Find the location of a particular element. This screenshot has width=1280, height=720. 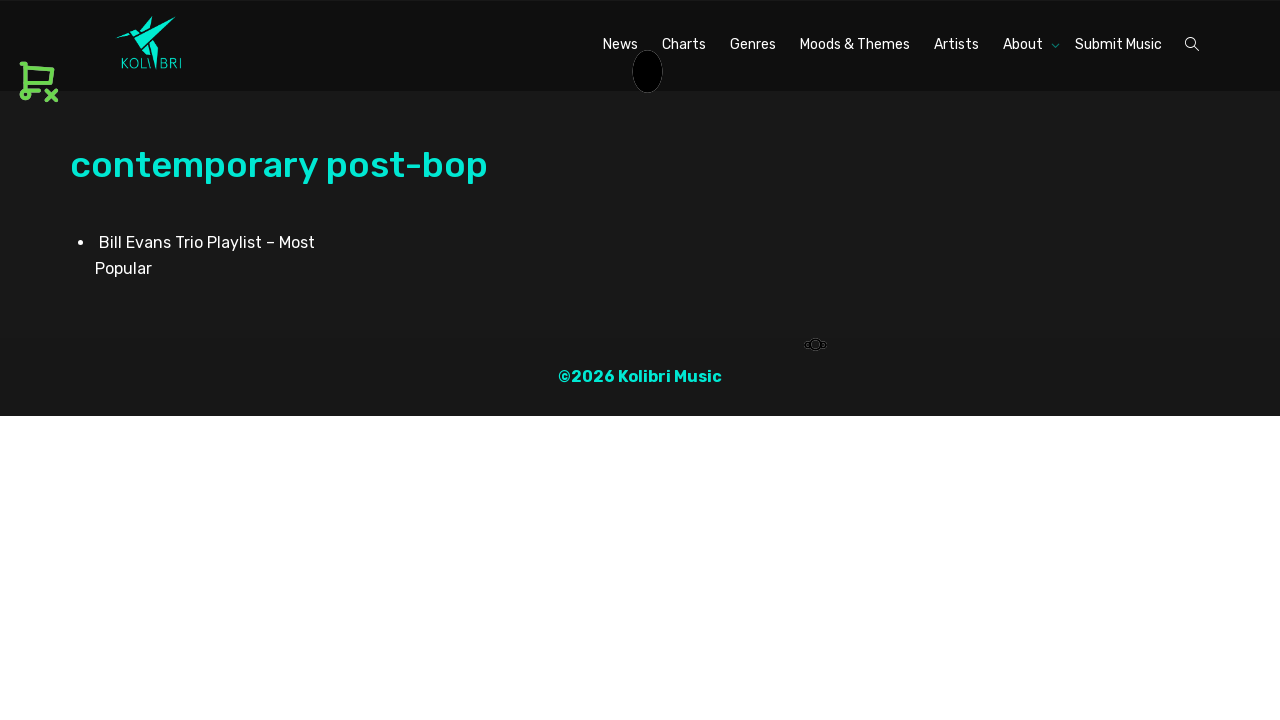

indicates a filled or selected state is located at coordinates (647, 71).